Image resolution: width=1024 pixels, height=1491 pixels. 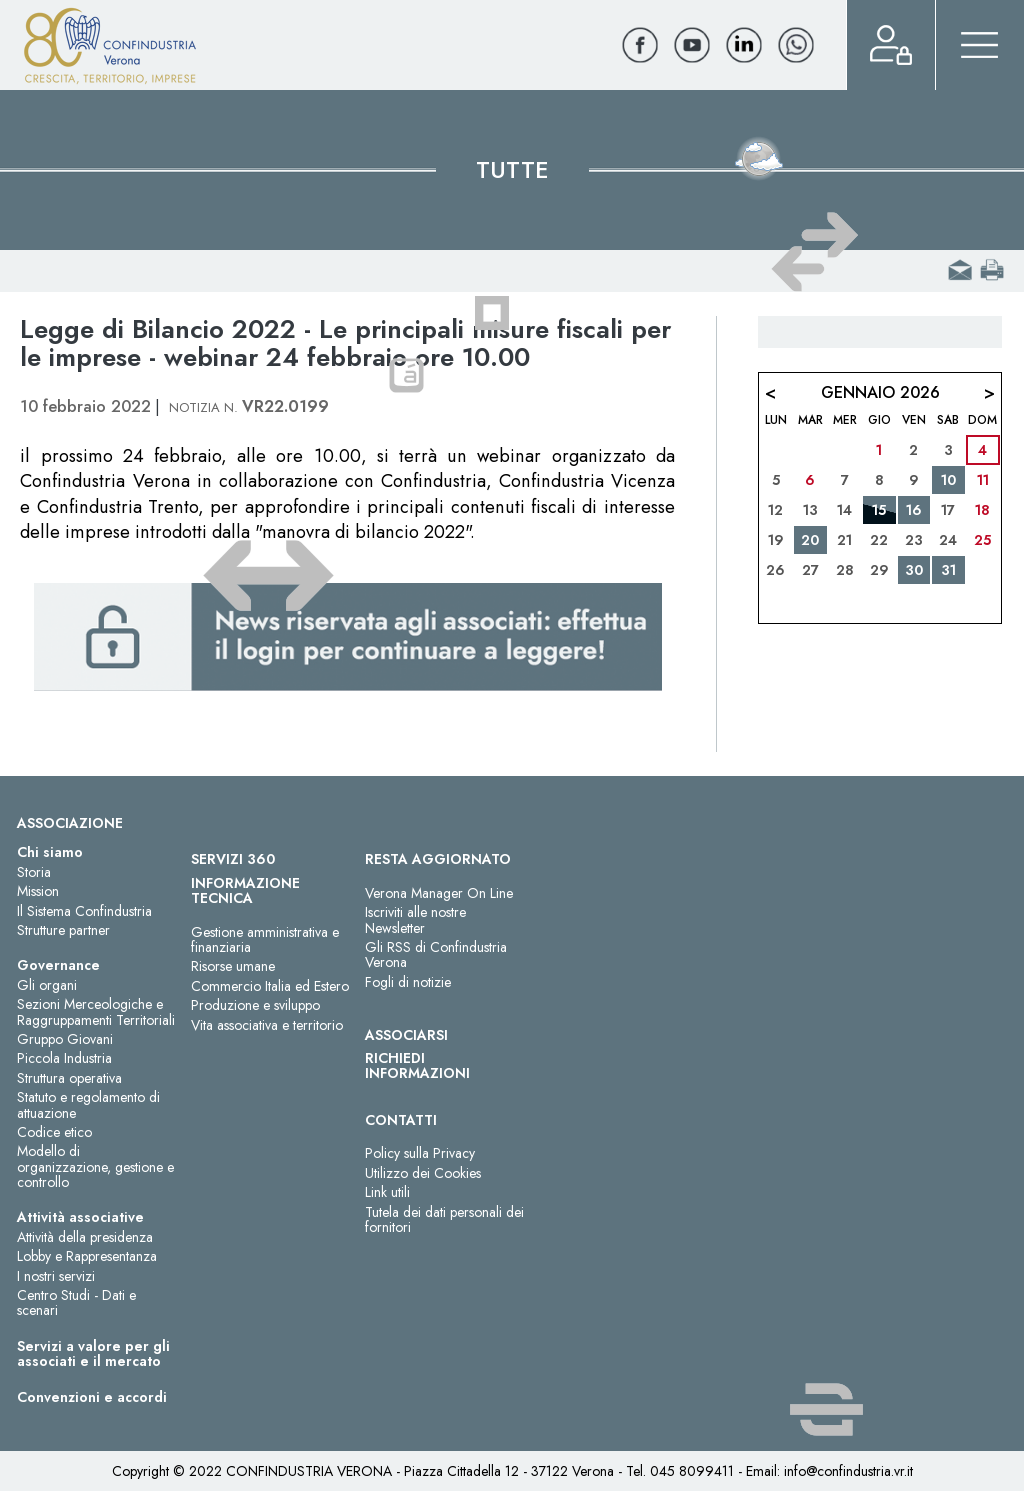 What do you see at coordinates (826, 1409) in the screenshot?
I see `apply strikethrough formatting to selected text` at bounding box center [826, 1409].